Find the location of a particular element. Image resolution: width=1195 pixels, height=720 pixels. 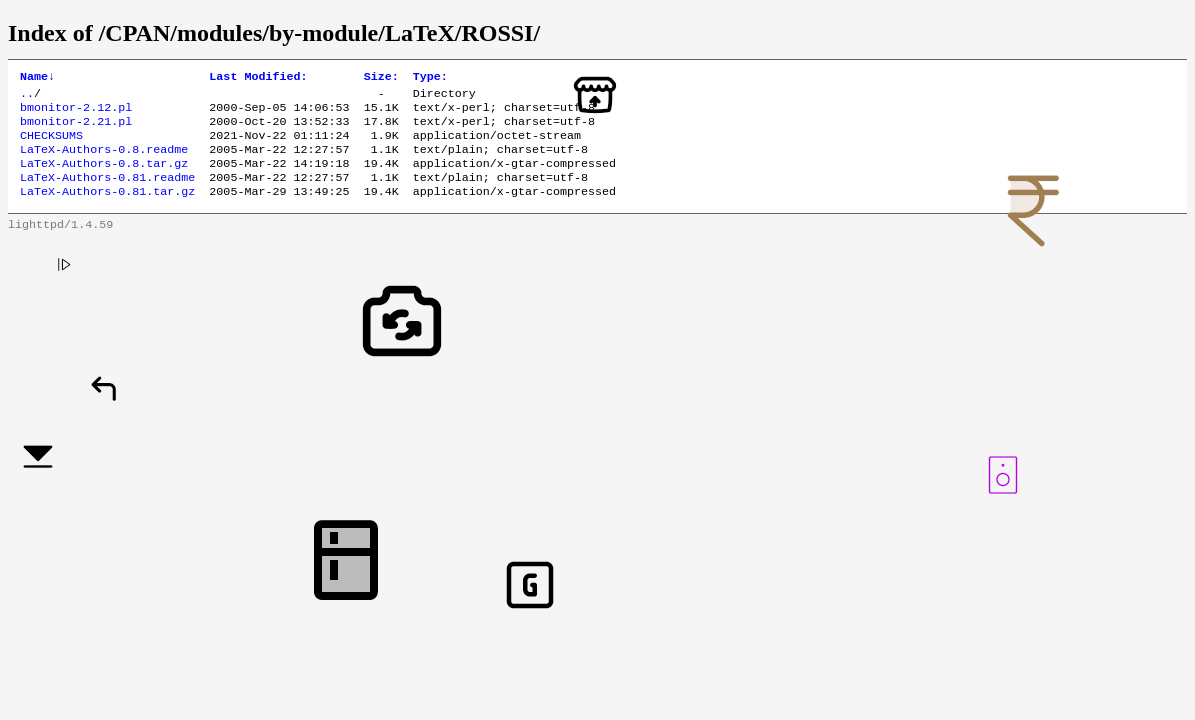

go back to previous screen is located at coordinates (104, 389).